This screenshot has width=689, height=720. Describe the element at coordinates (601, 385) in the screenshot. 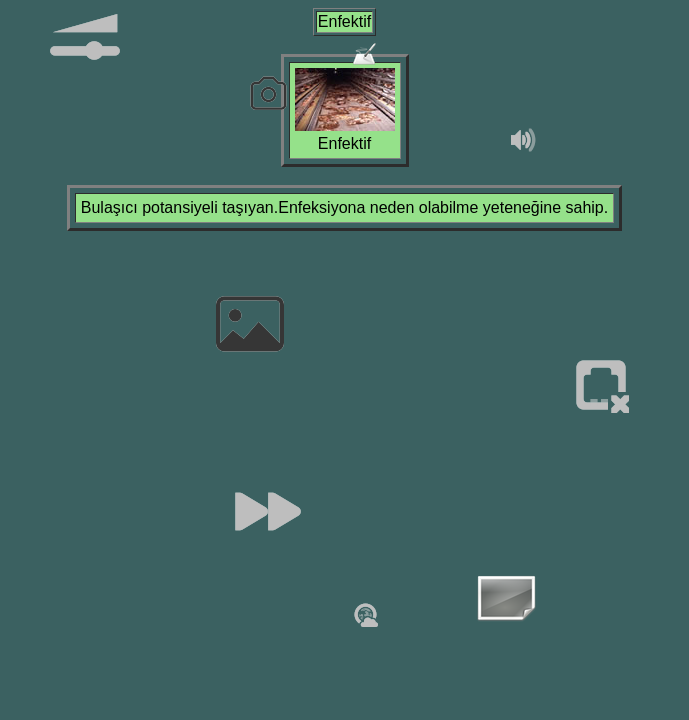

I see `indicates wired network connection is offline` at that location.